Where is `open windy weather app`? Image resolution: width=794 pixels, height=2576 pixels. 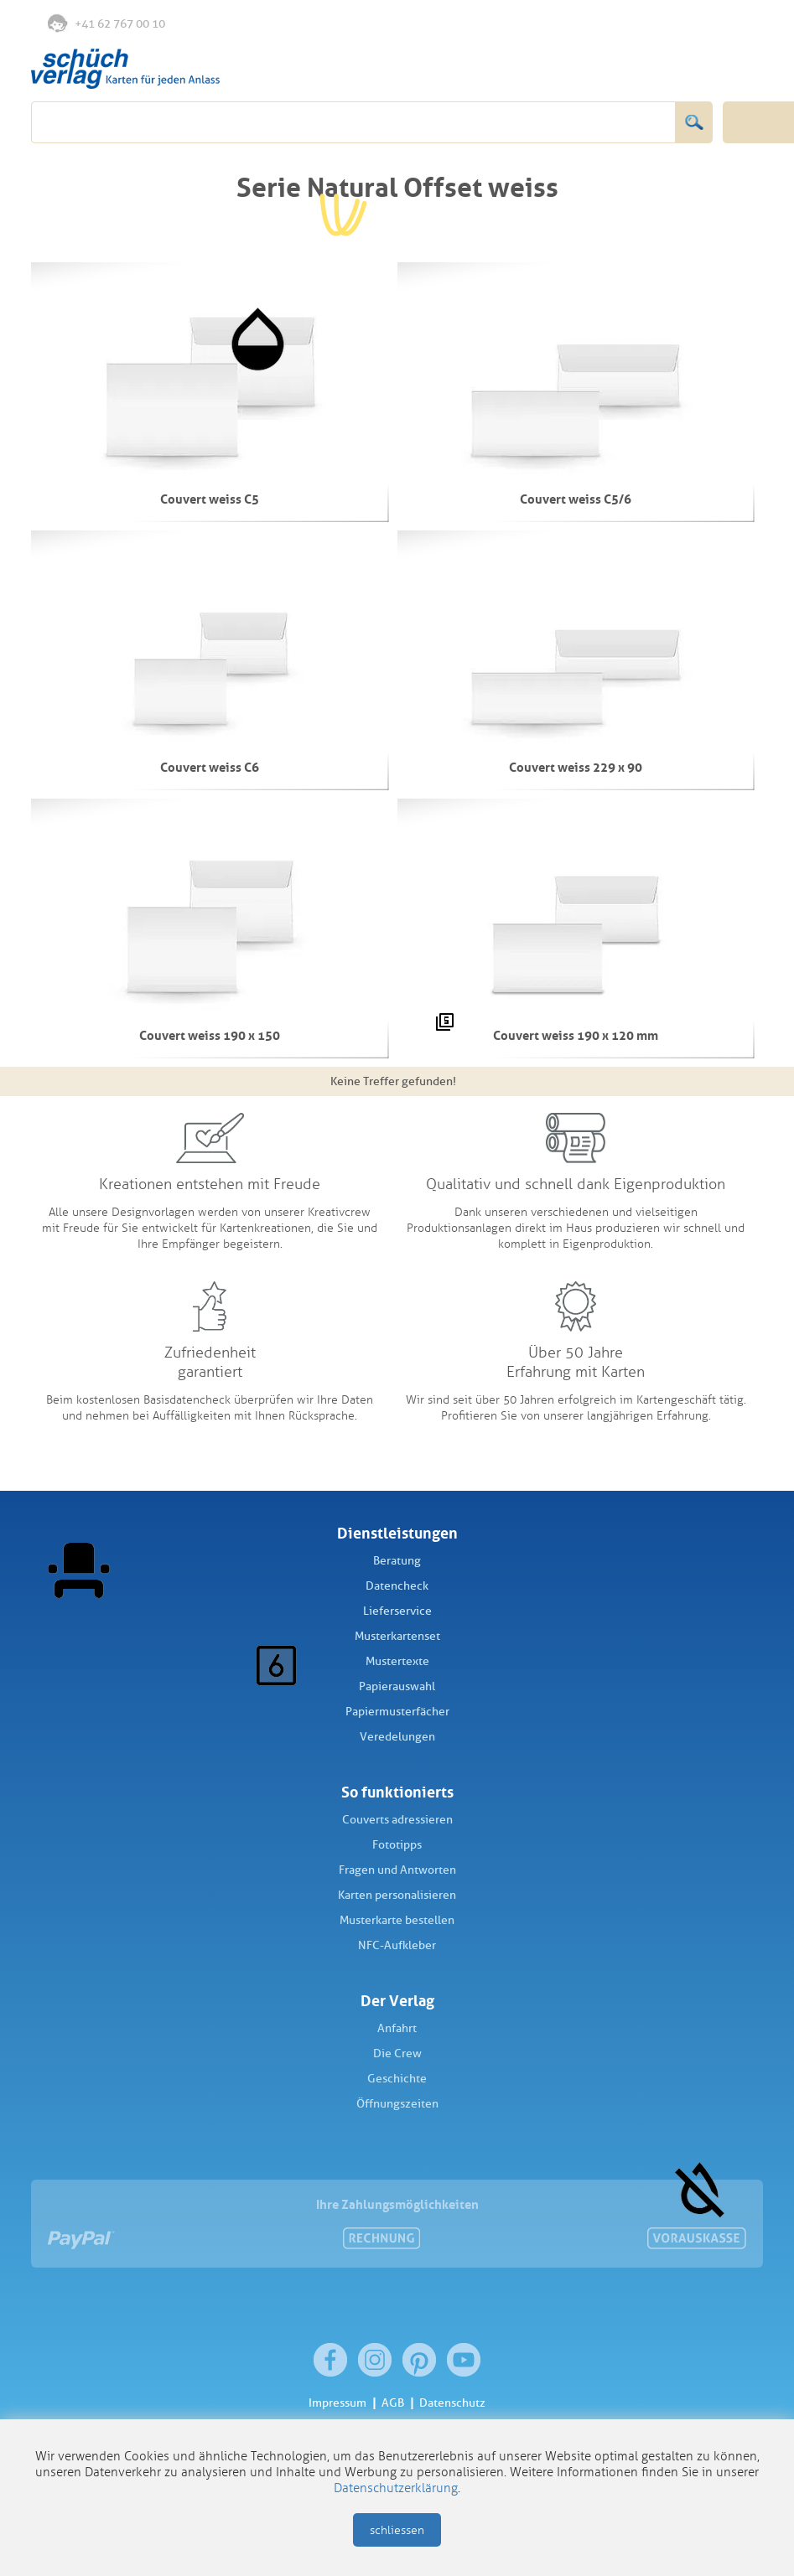 open windy weather app is located at coordinates (343, 215).